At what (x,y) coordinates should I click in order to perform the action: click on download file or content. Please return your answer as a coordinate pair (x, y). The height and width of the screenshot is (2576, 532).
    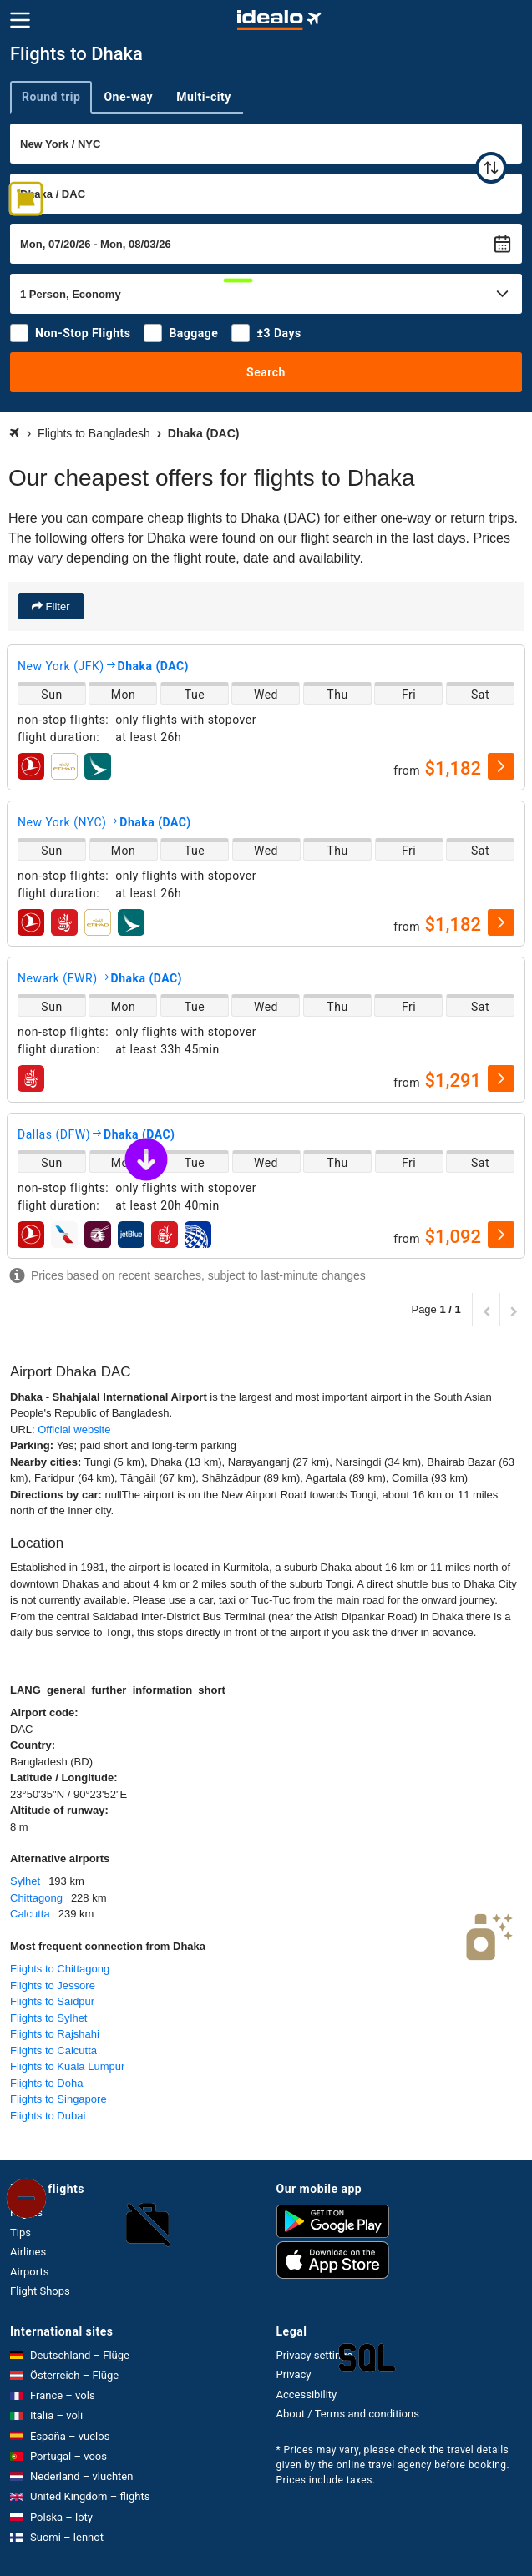
    Looking at the image, I should click on (146, 1159).